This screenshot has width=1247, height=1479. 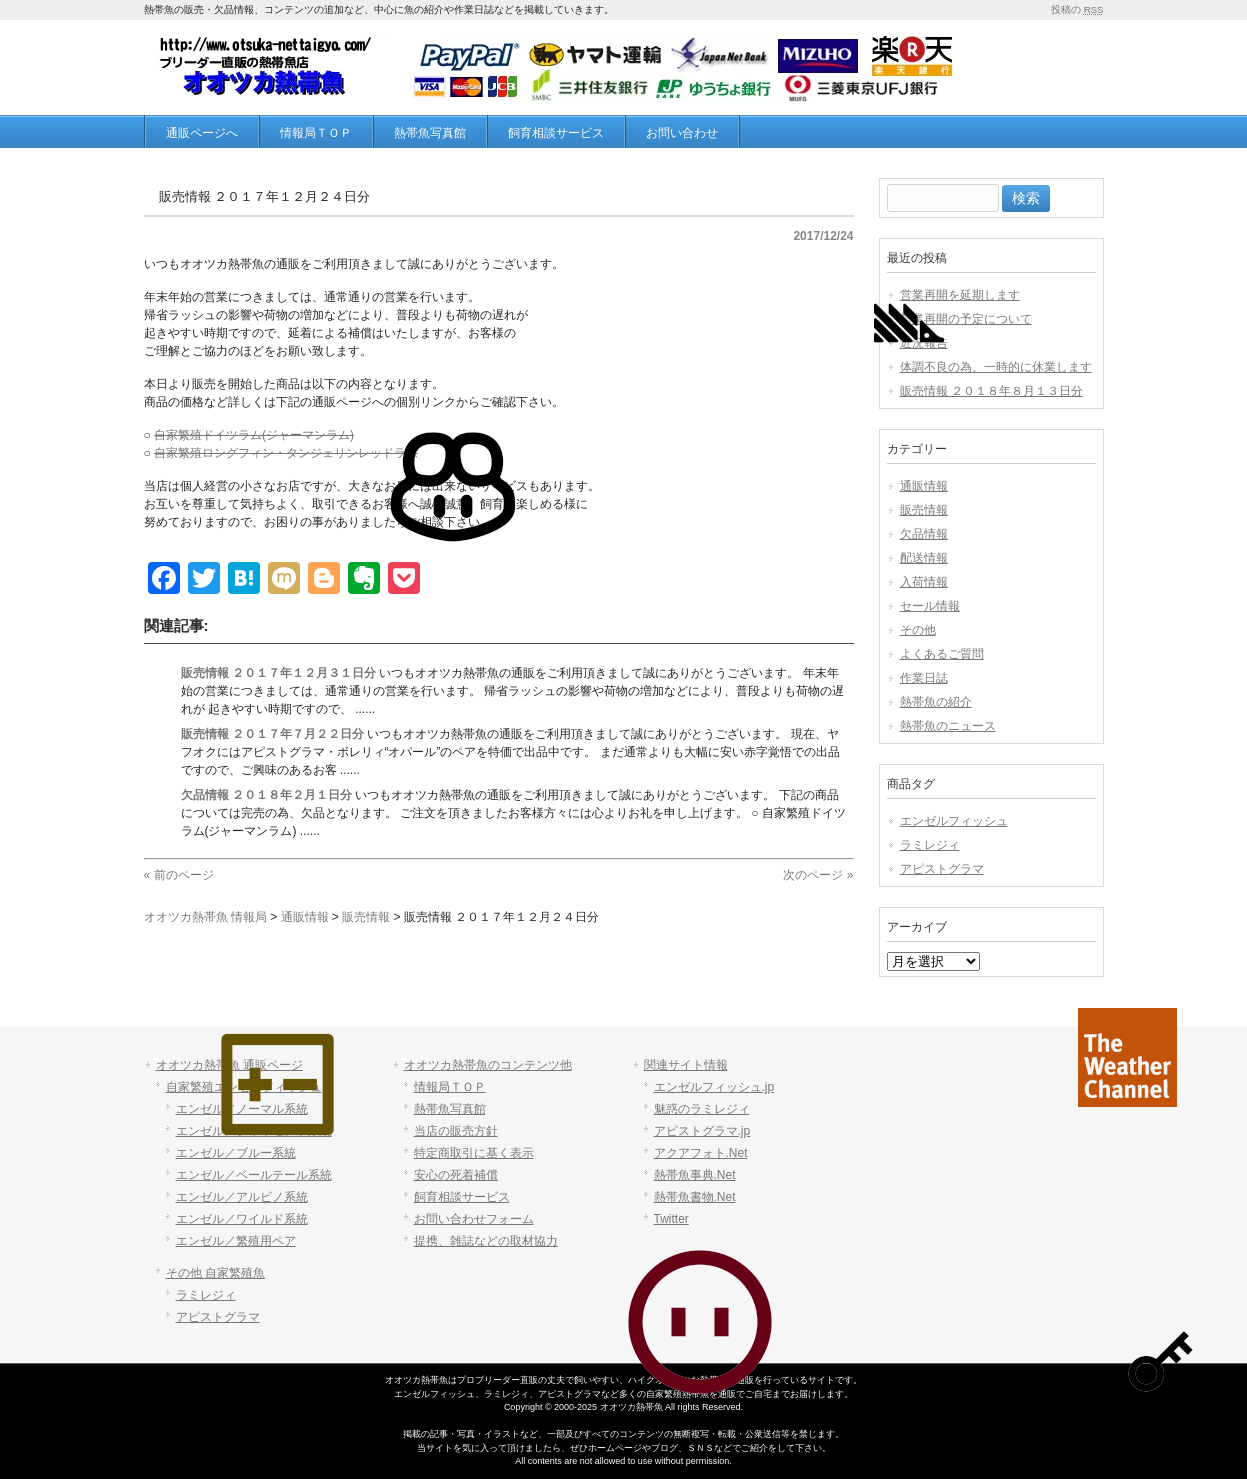 What do you see at coordinates (909, 323) in the screenshot?
I see `open PostHog analytics dashboard` at bounding box center [909, 323].